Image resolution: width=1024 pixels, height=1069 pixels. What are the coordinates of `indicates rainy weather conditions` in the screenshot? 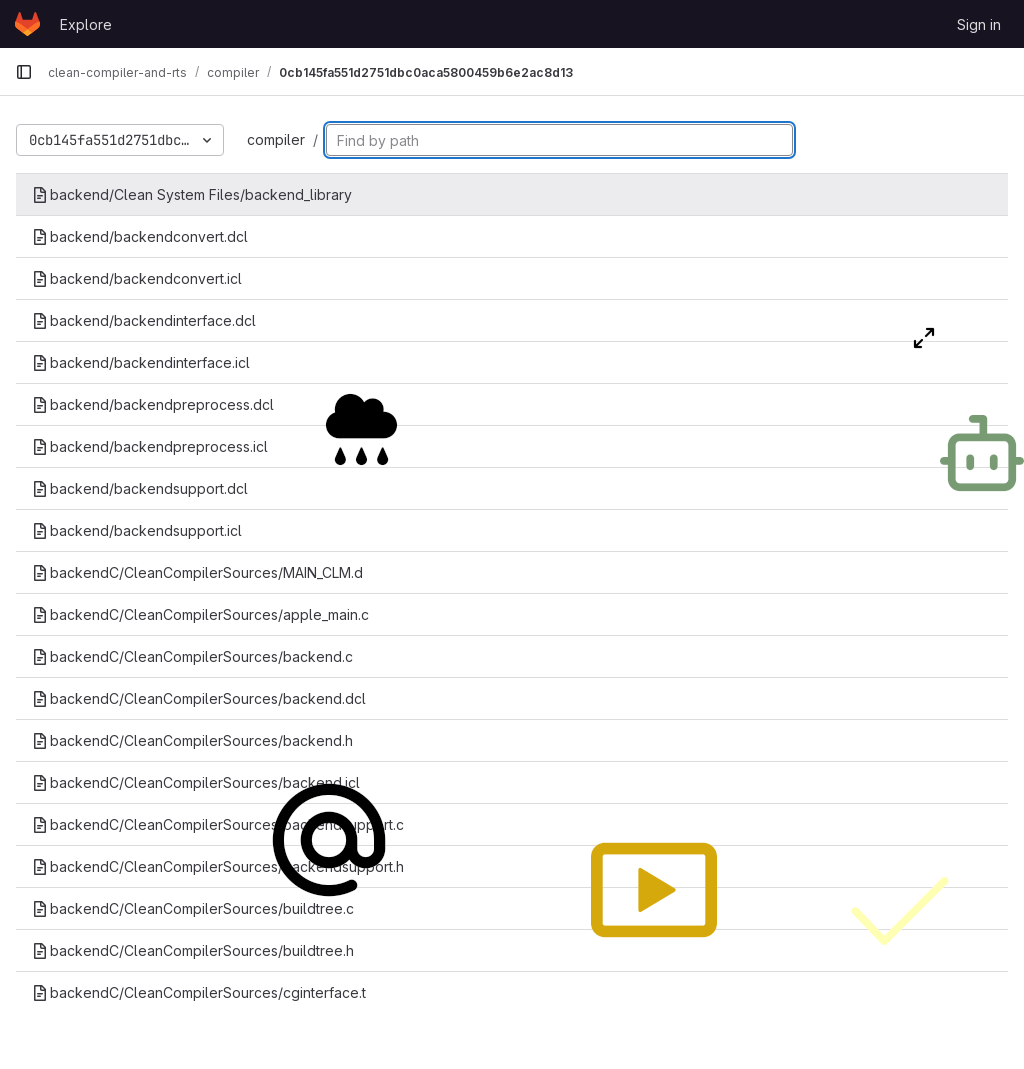 It's located at (361, 429).